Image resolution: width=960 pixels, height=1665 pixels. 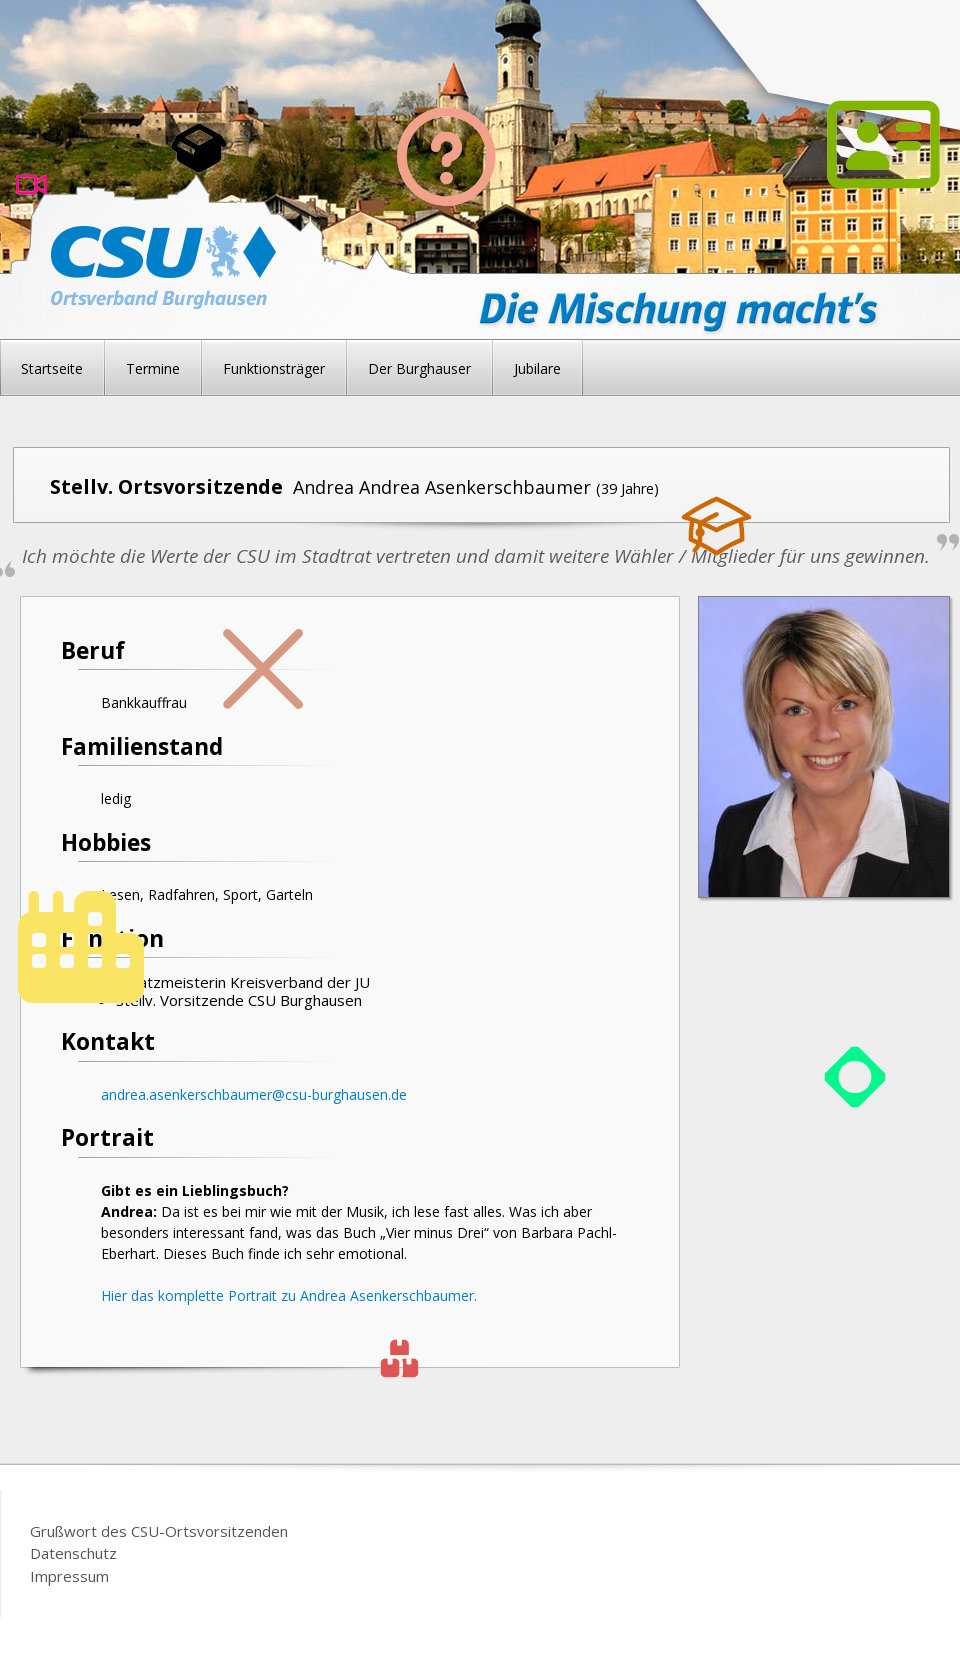 I want to click on start a video call, so click(x=31, y=184).